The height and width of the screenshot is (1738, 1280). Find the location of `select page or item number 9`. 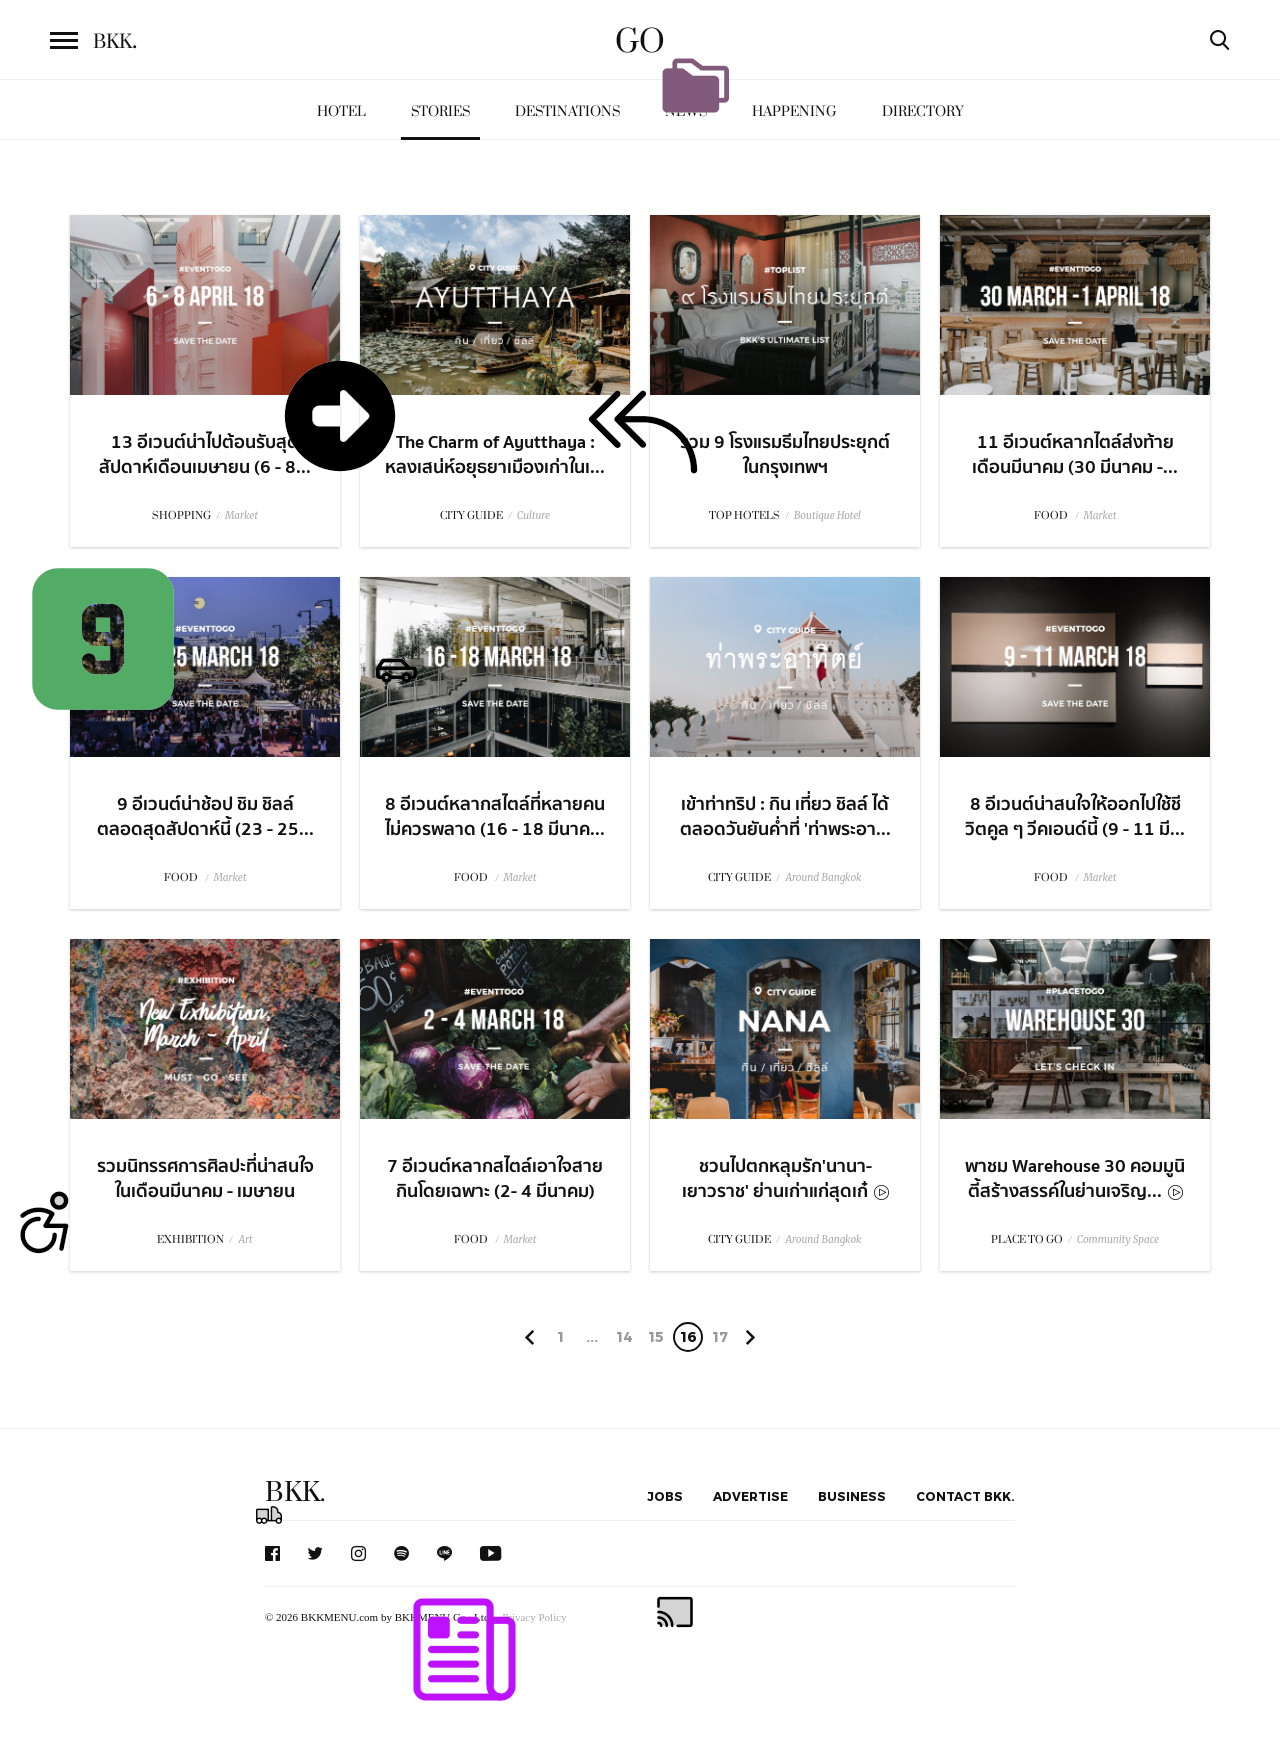

select page or item number 9 is located at coordinates (103, 639).